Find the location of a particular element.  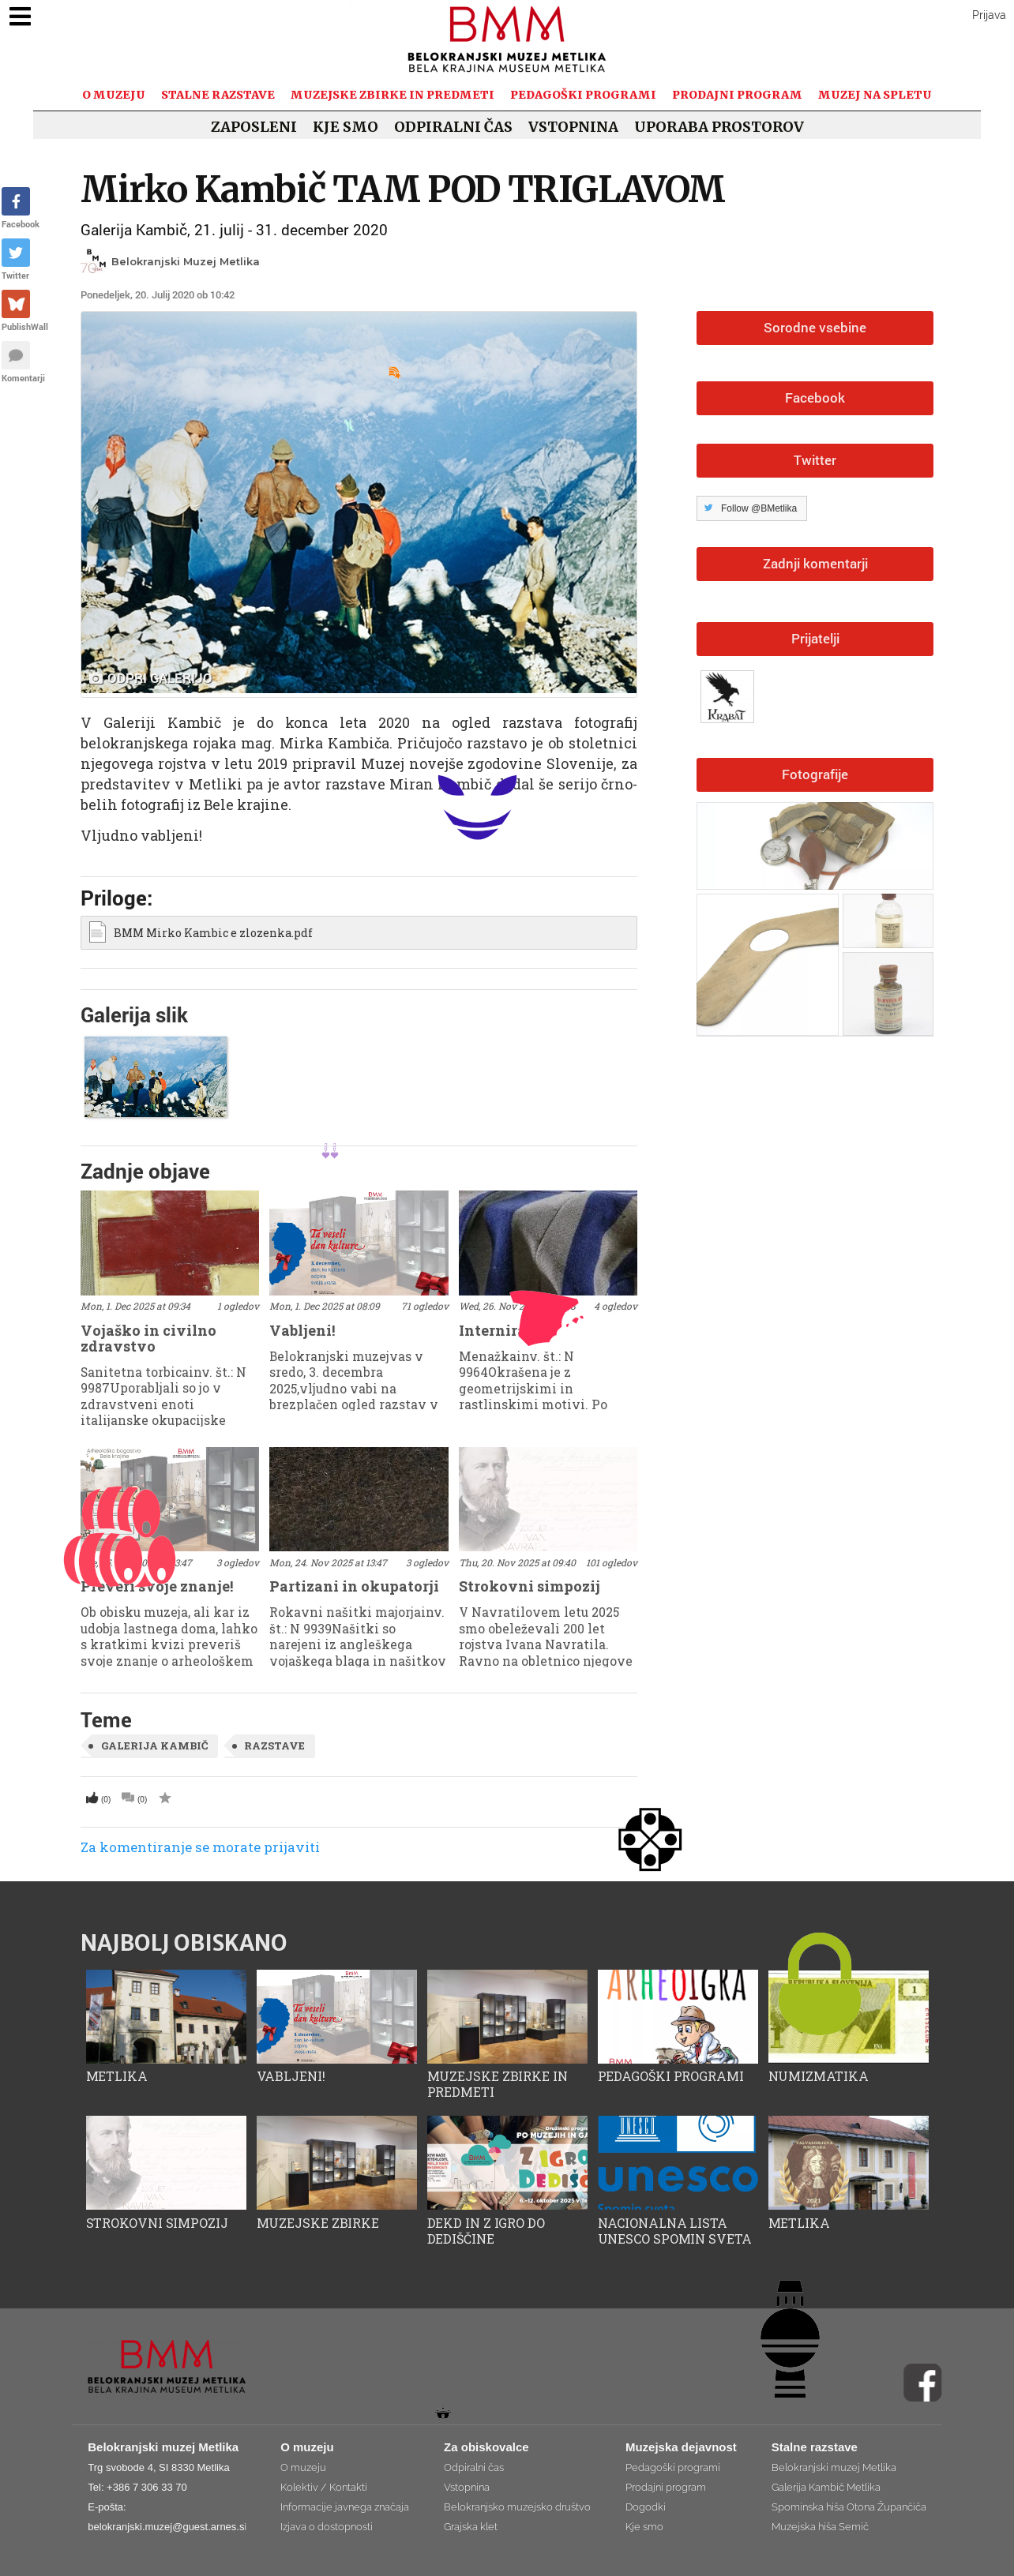

select spain as your country or region is located at coordinates (546, 1318).